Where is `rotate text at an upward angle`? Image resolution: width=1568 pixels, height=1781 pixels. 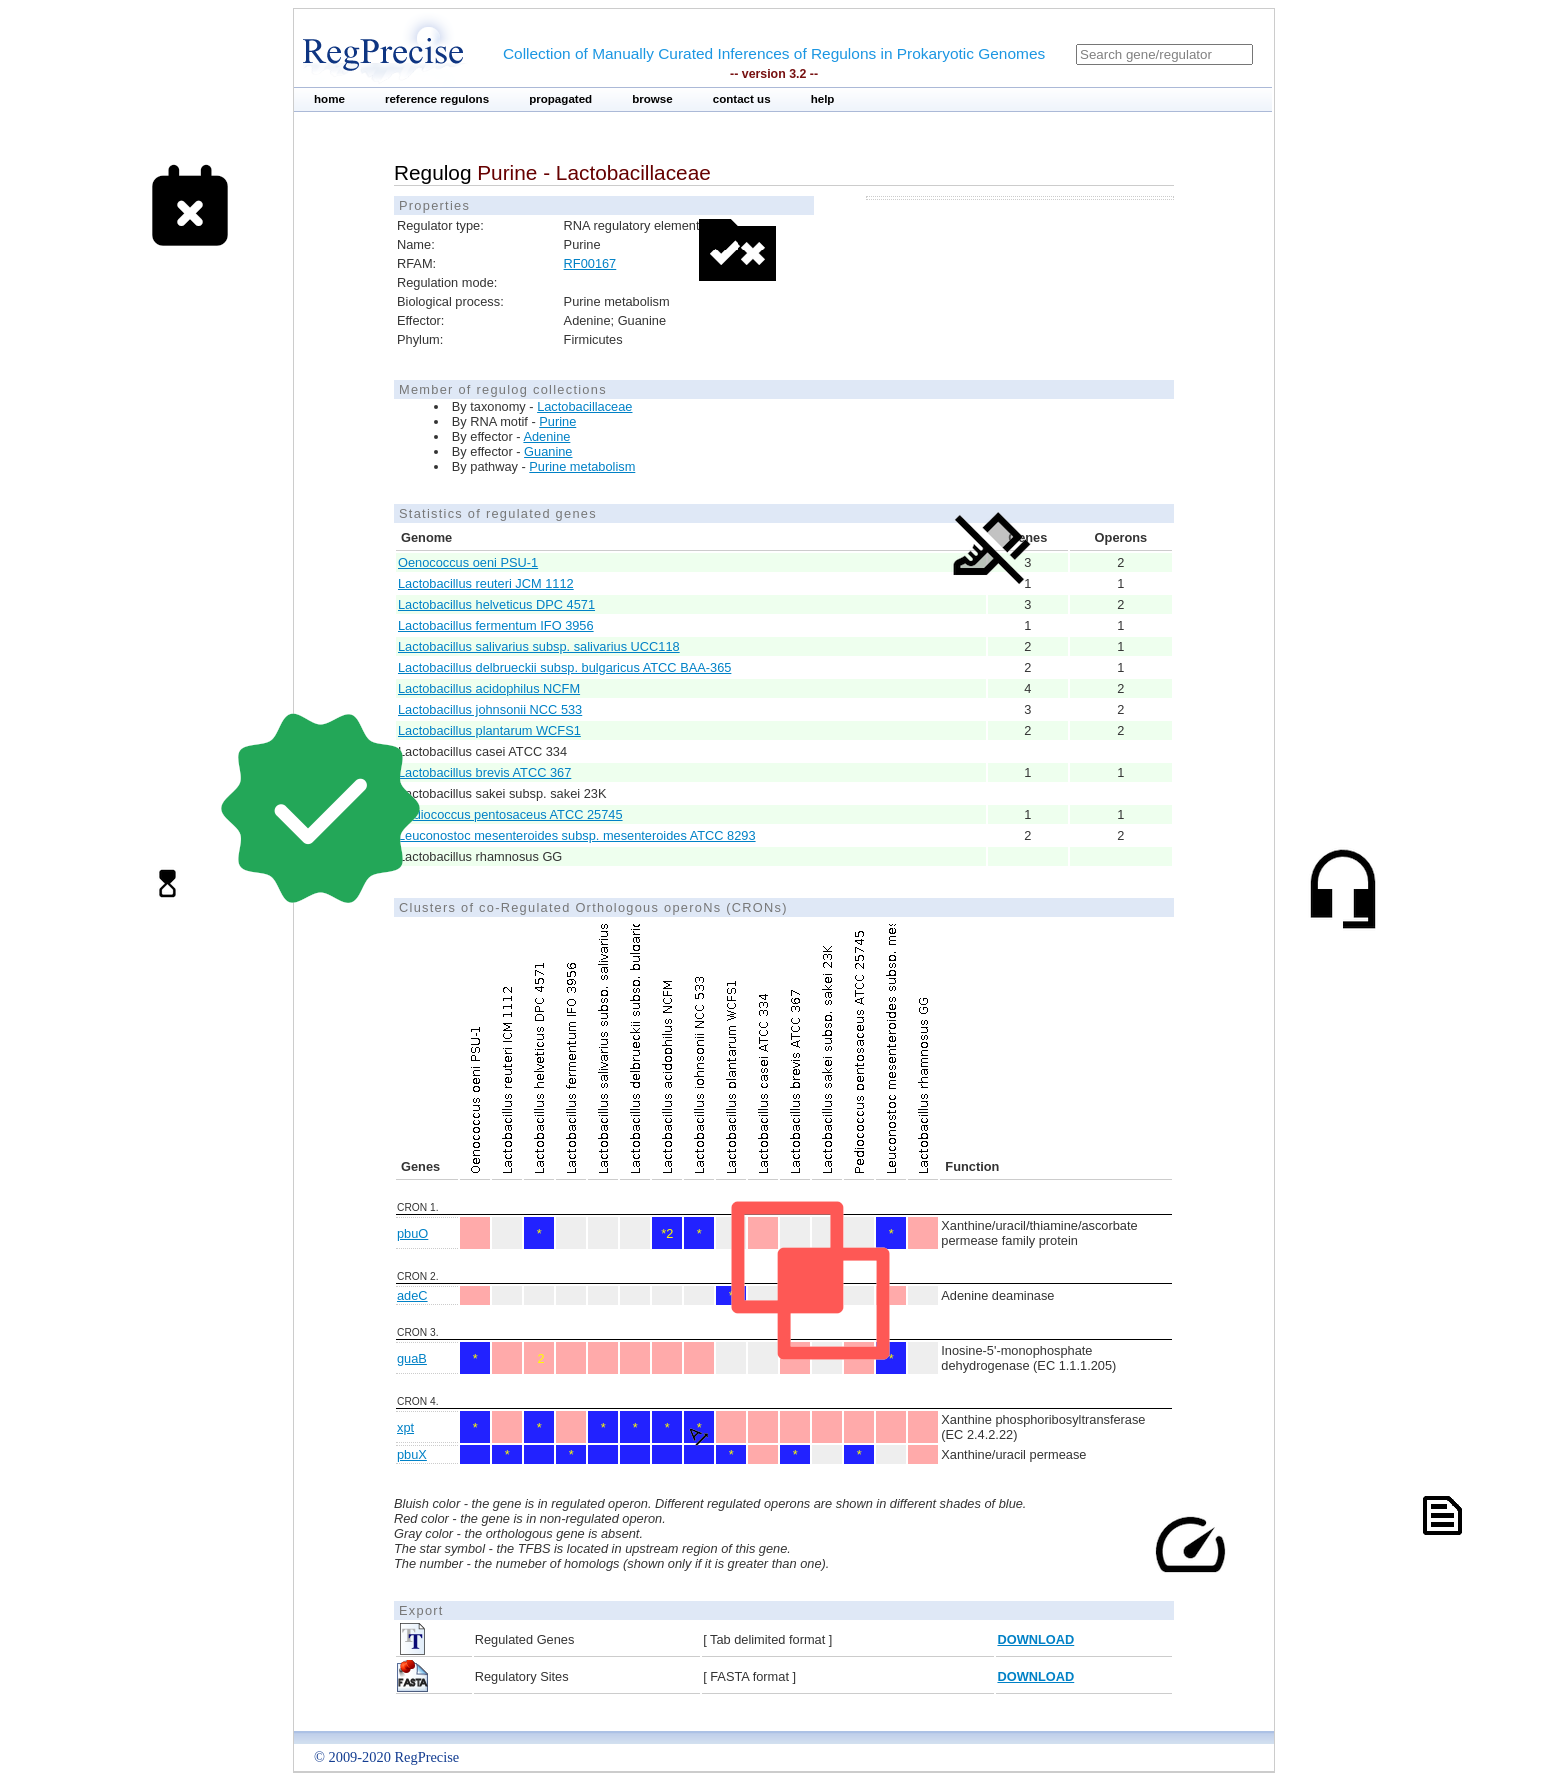
rotate text at an upward angle is located at coordinates (698, 1436).